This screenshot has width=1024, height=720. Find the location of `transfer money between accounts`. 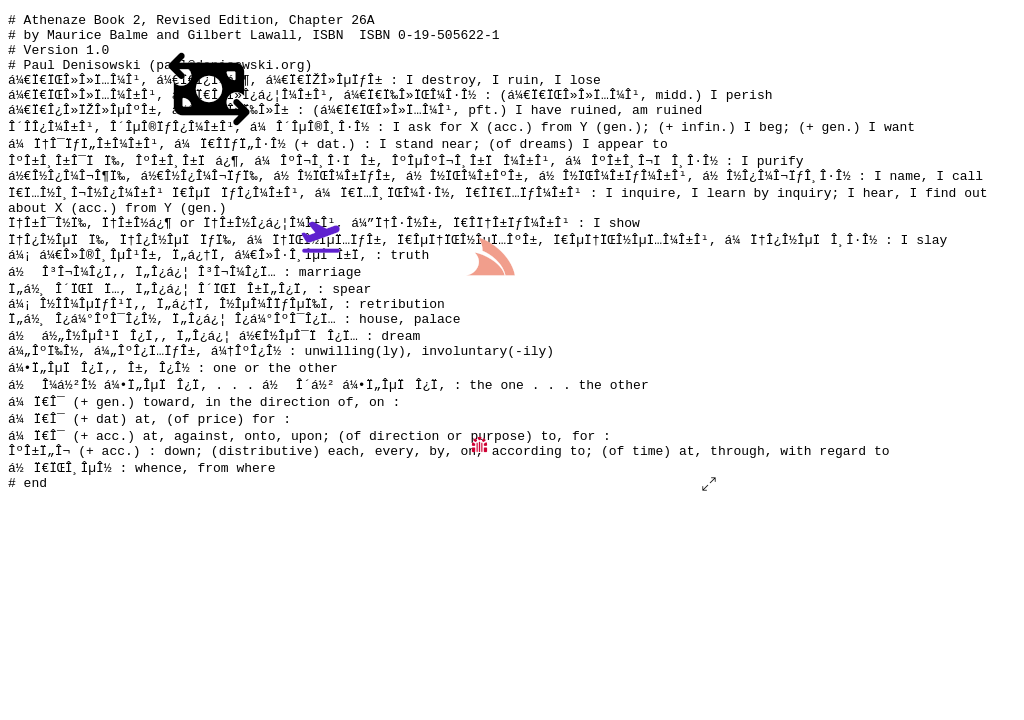

transfer money between accounts is located at coordinates (209, 89).